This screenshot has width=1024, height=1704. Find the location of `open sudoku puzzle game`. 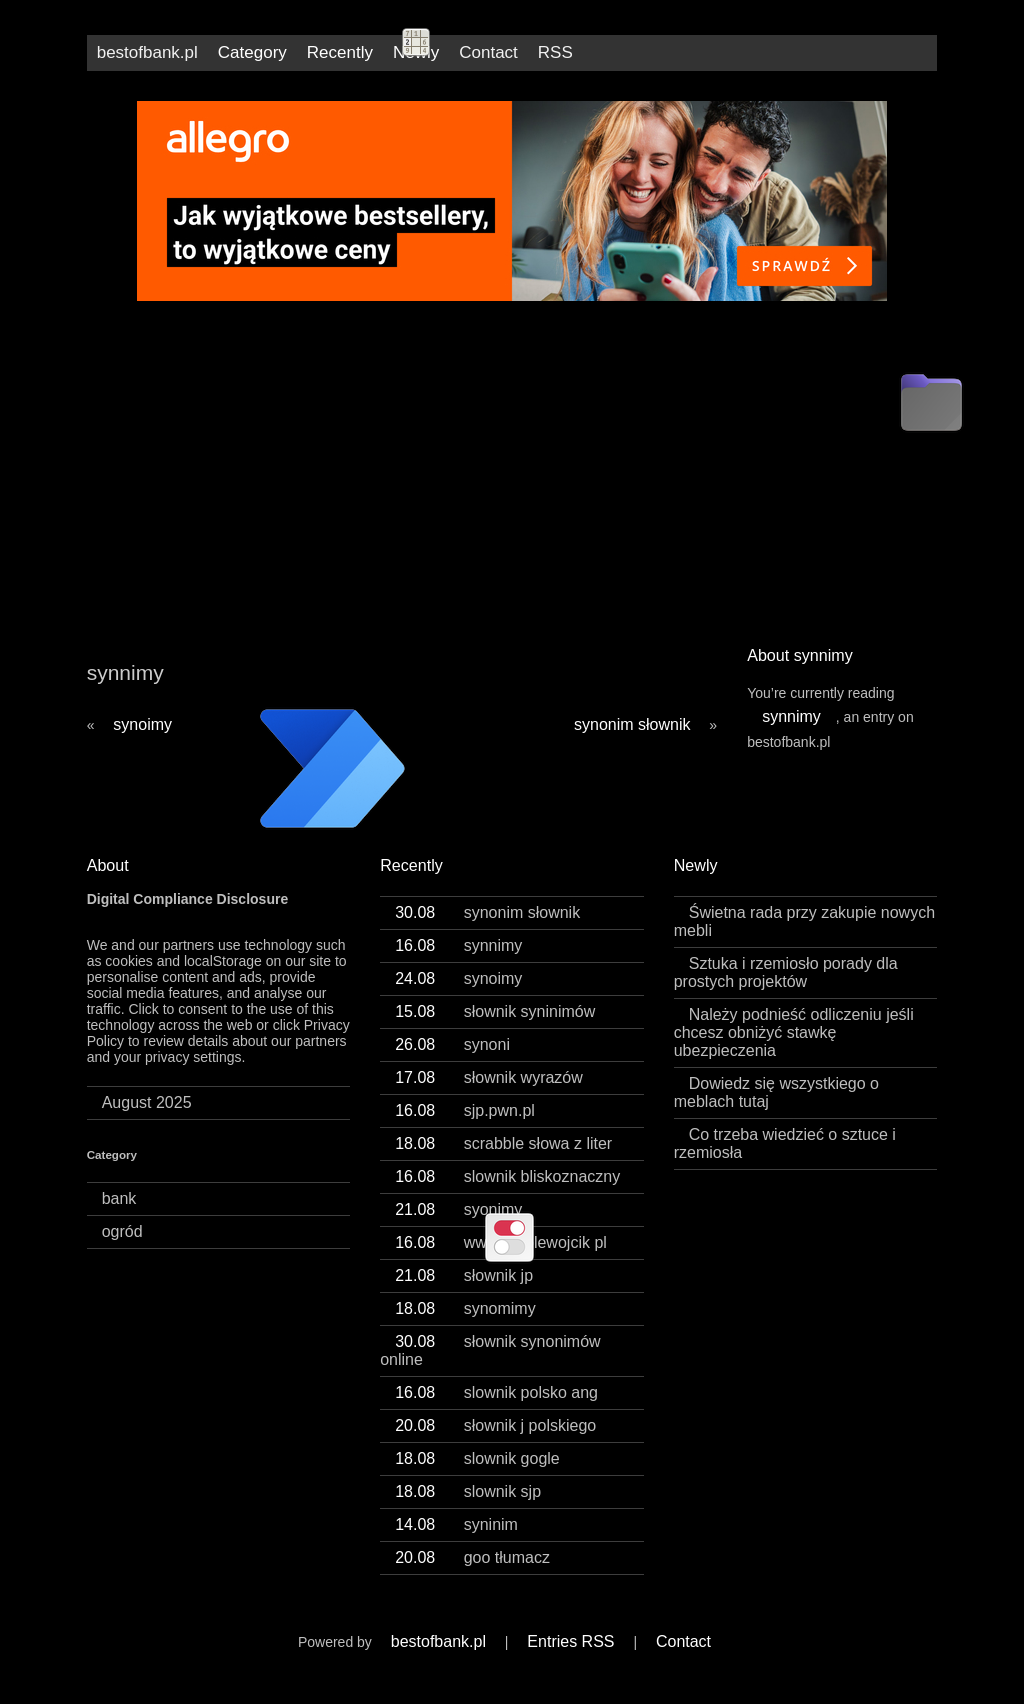

open sudoku puzzle game is located at coordinates (416, 42).